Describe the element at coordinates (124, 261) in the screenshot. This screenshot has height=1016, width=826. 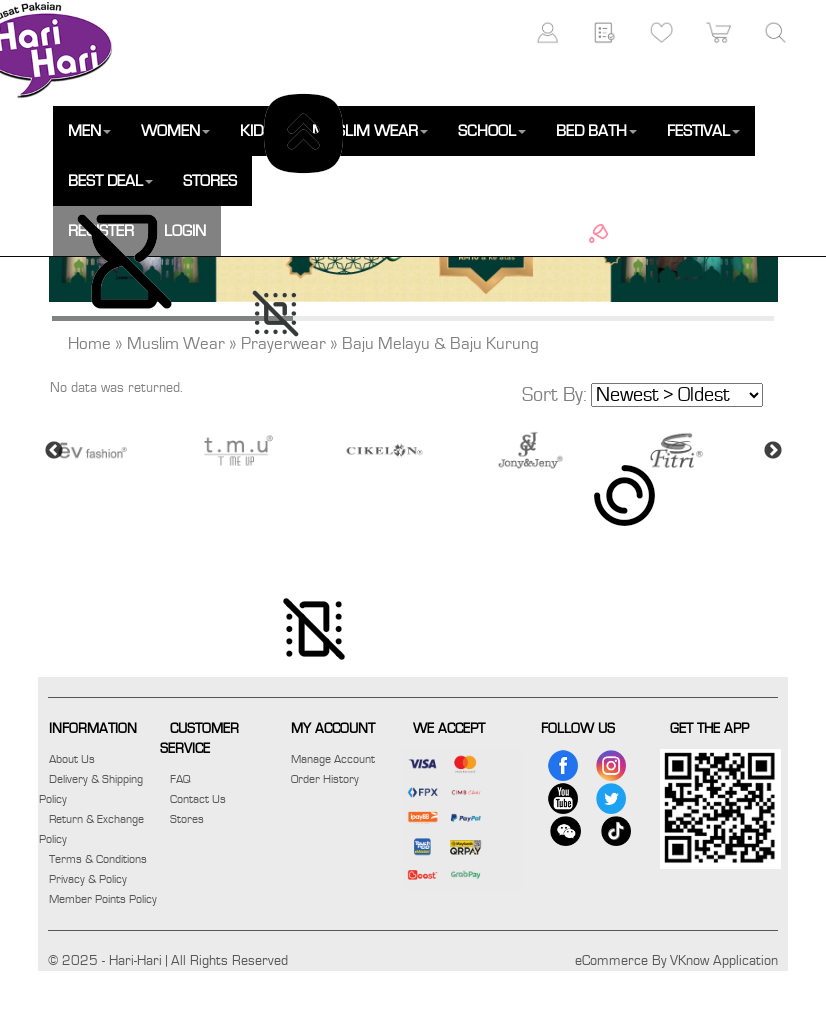
I see `disable timer or countdown` at that location.